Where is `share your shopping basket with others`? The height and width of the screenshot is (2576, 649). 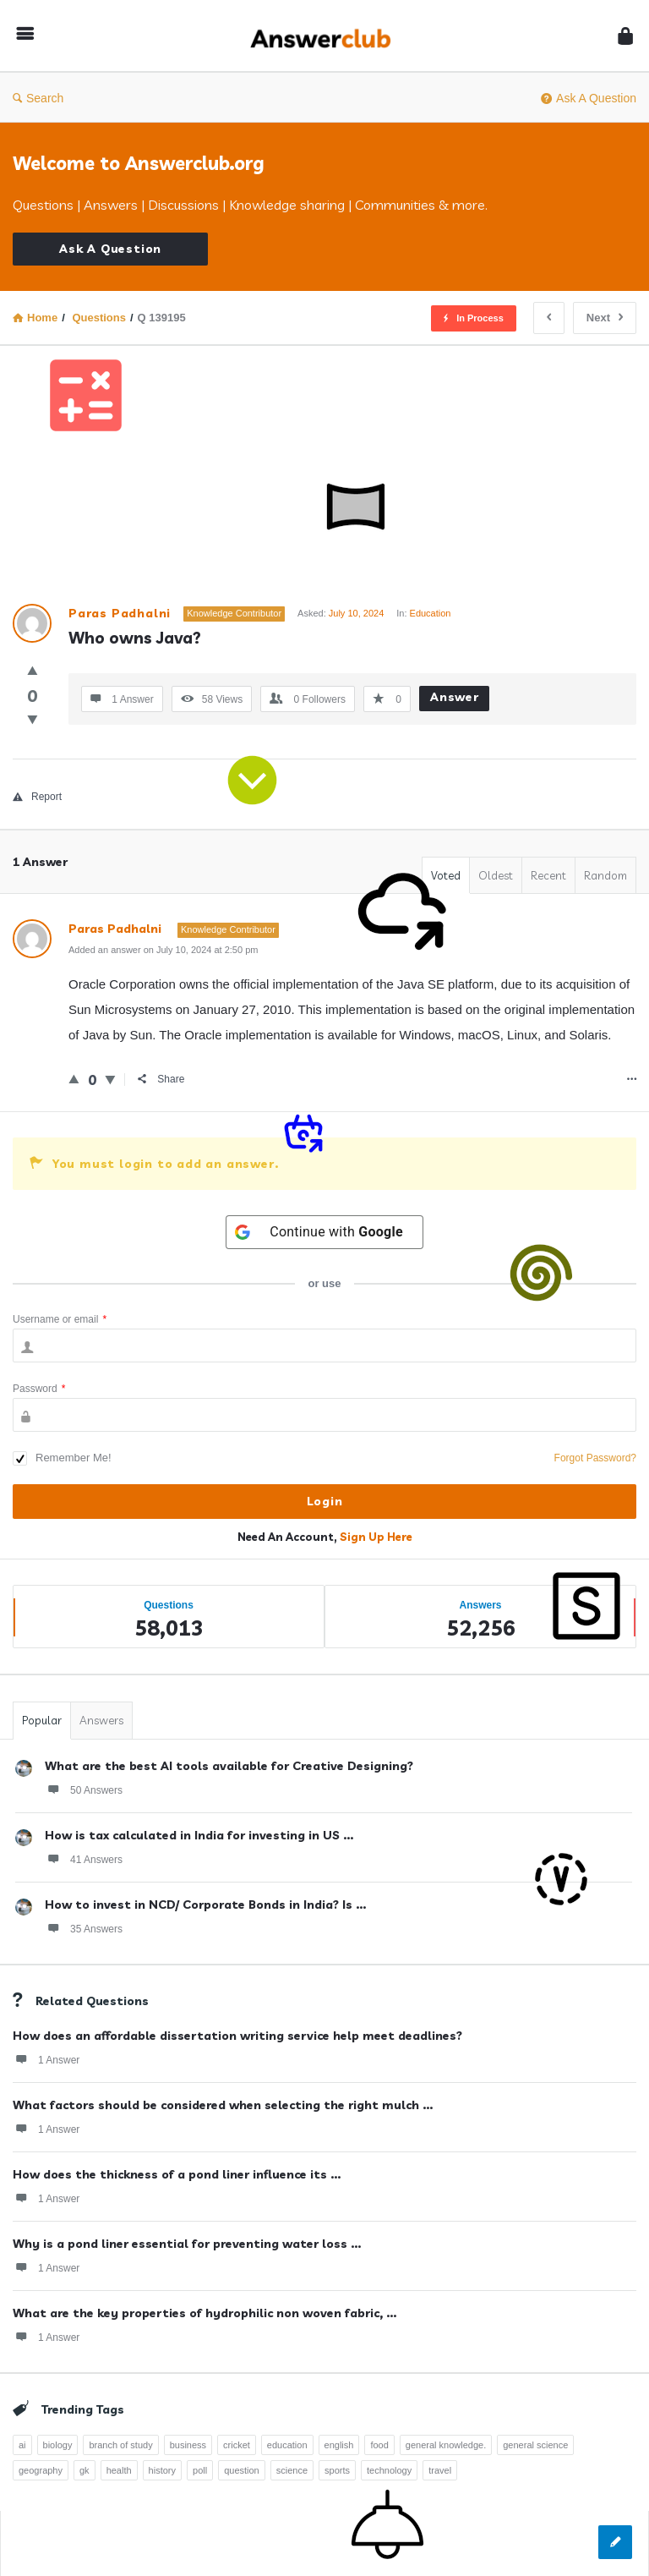 share your shopping basket with others is located at coordinates (303, 1132).